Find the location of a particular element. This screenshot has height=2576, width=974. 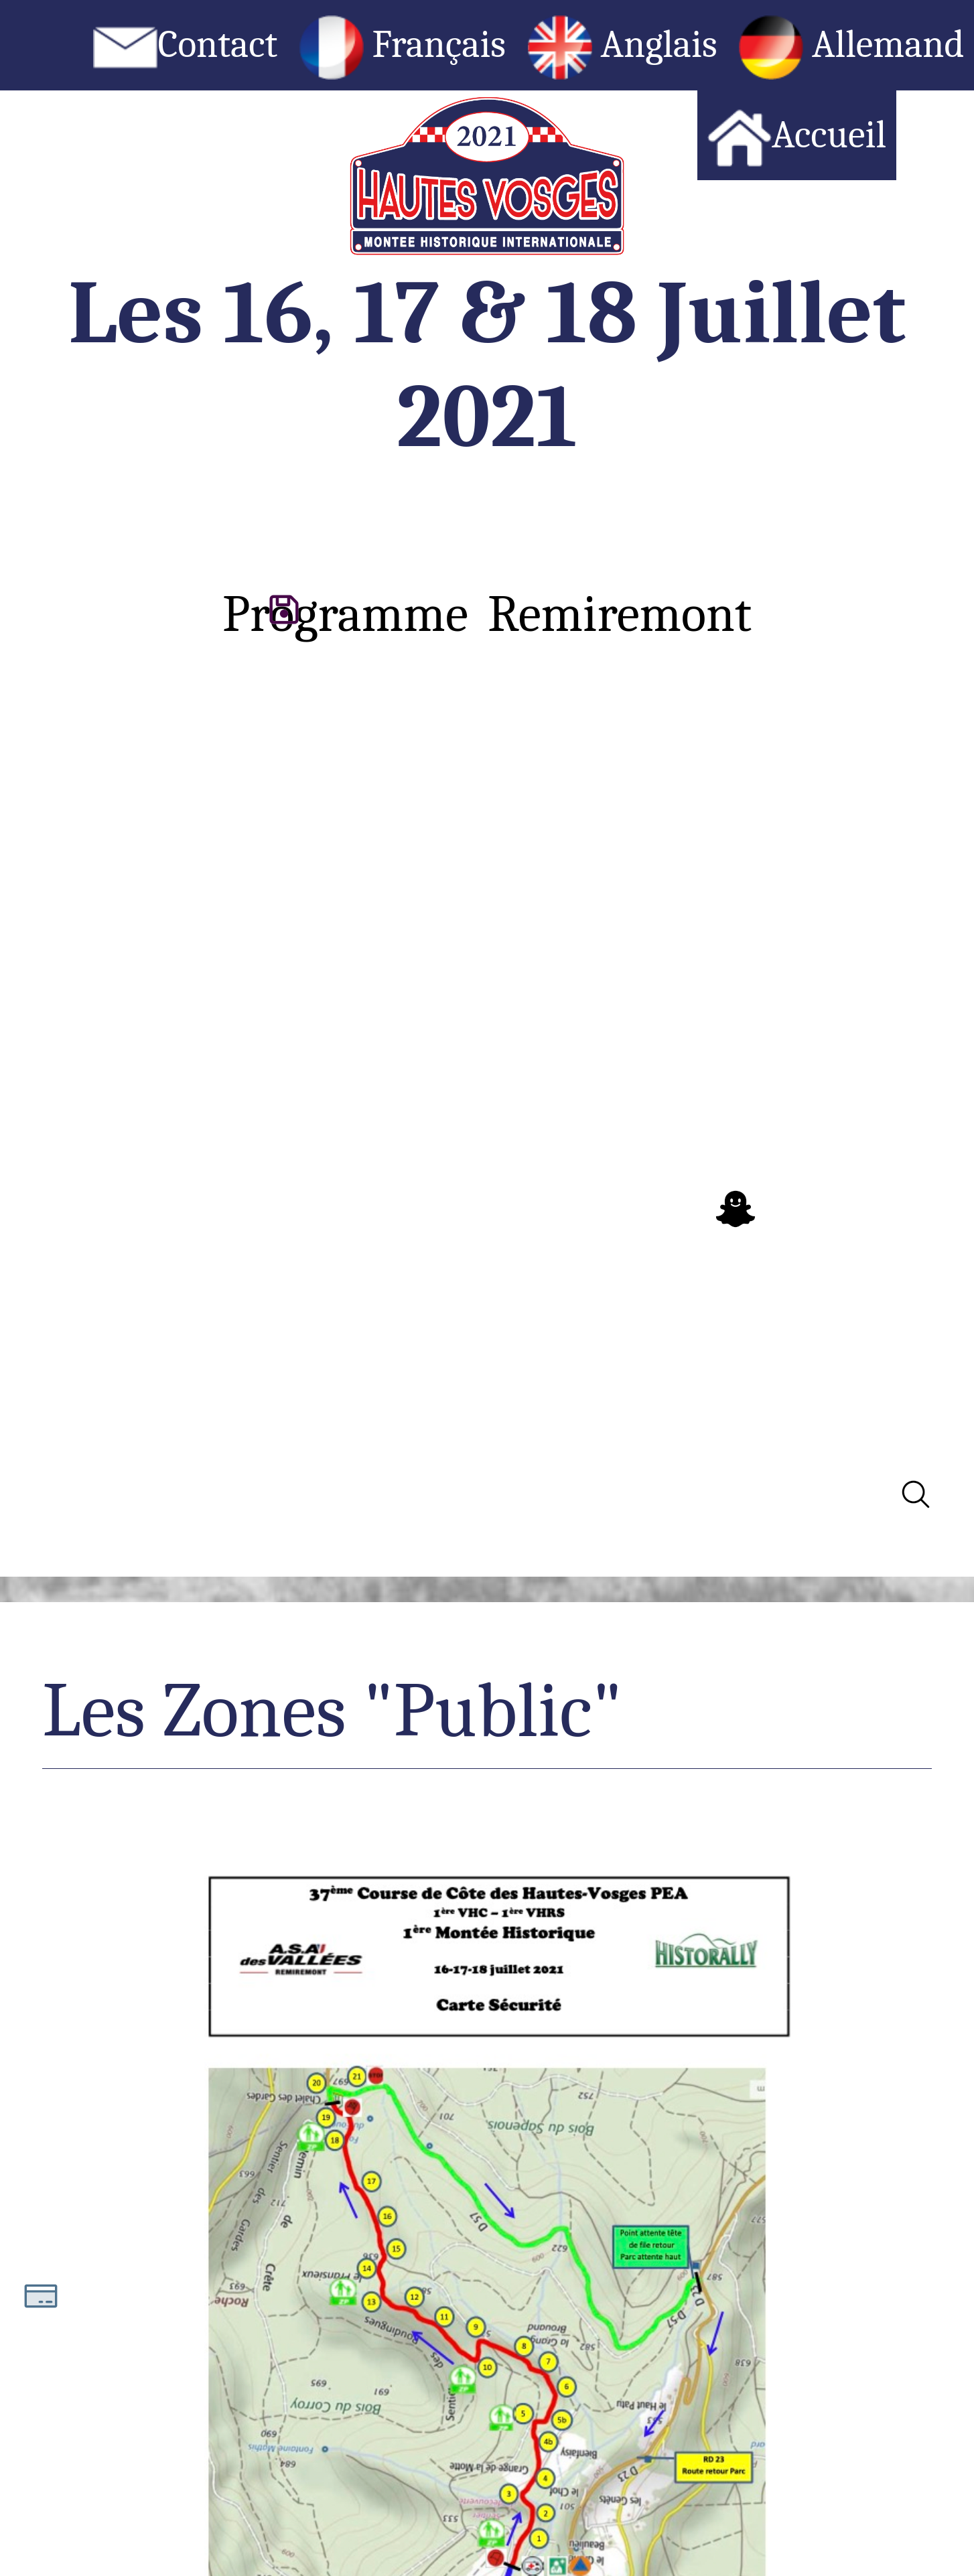

search for content or items is located at coordinates (916, 1494).